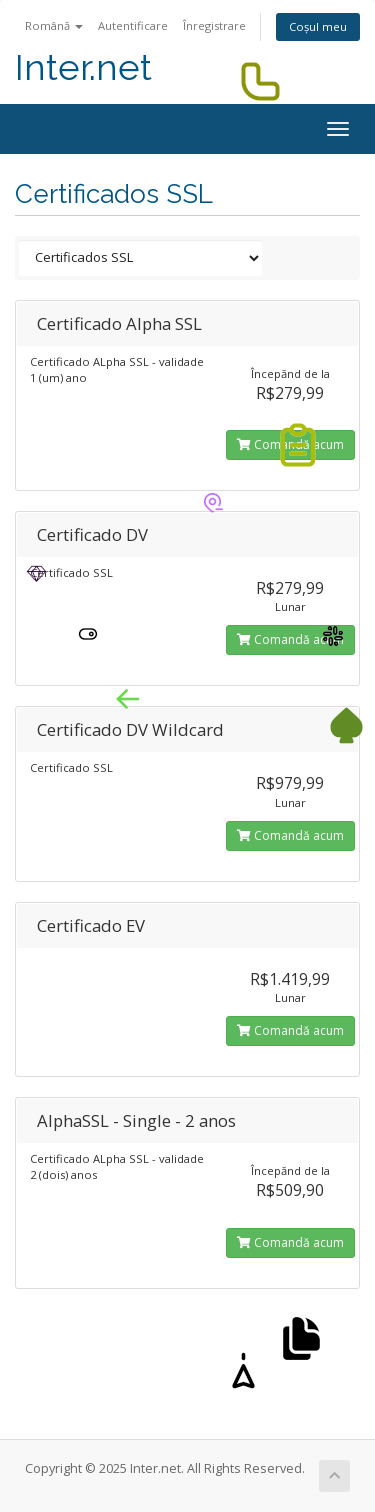  What do you see at coordinates (212, 502) in the screenshot?
I see `remove a location pin from the map` at bounding box center [212, 502].